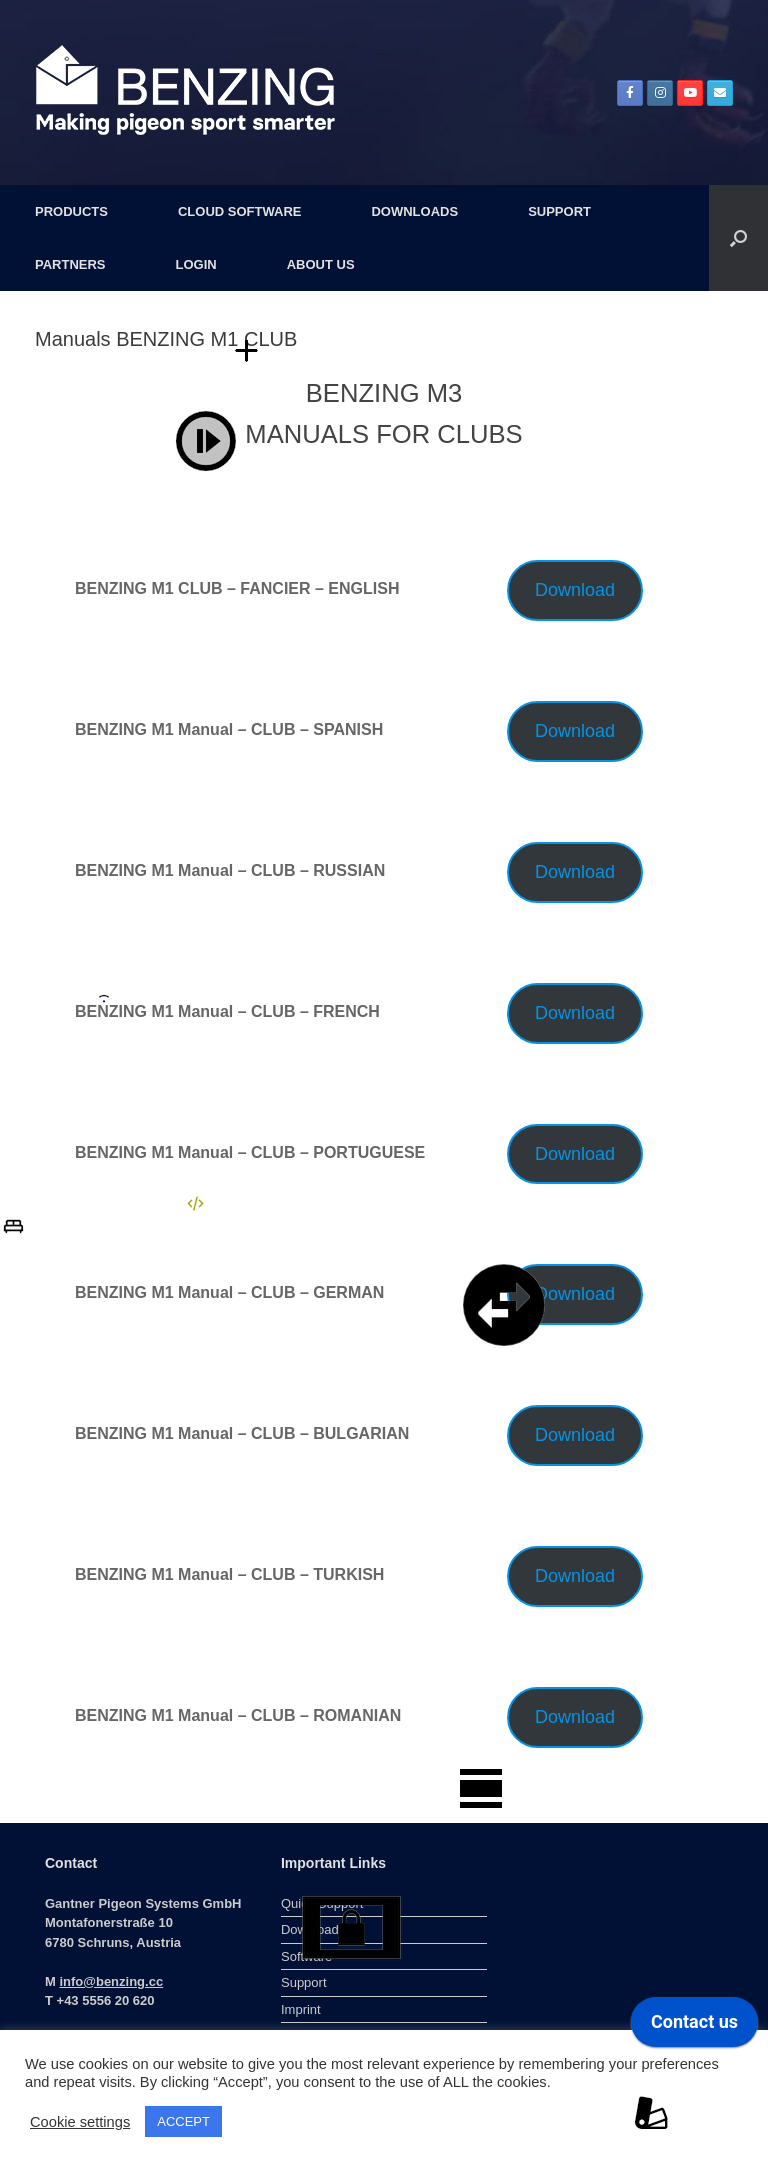  I want to click on indicates weak wifi signal strength, so click(104, 993).